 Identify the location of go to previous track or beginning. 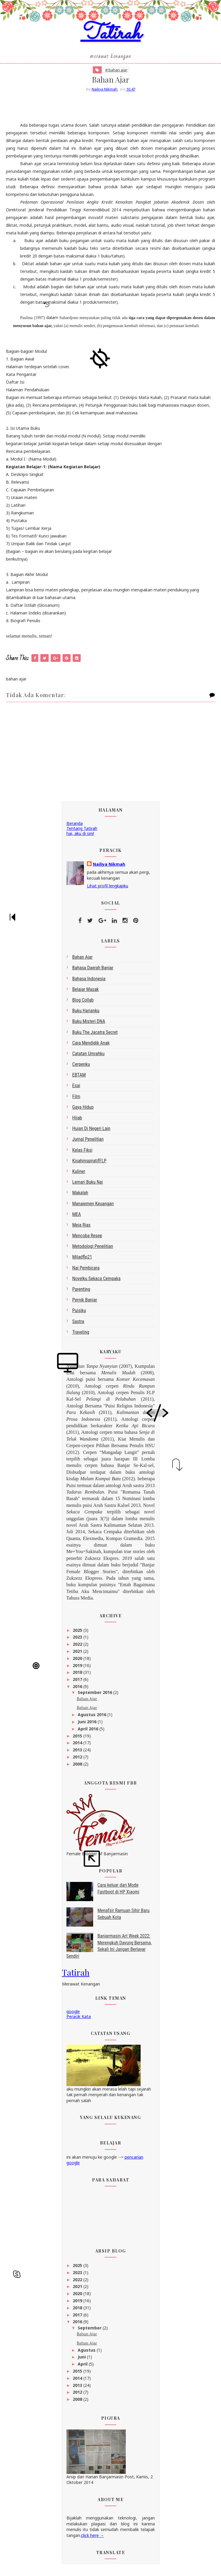
(12, 917).